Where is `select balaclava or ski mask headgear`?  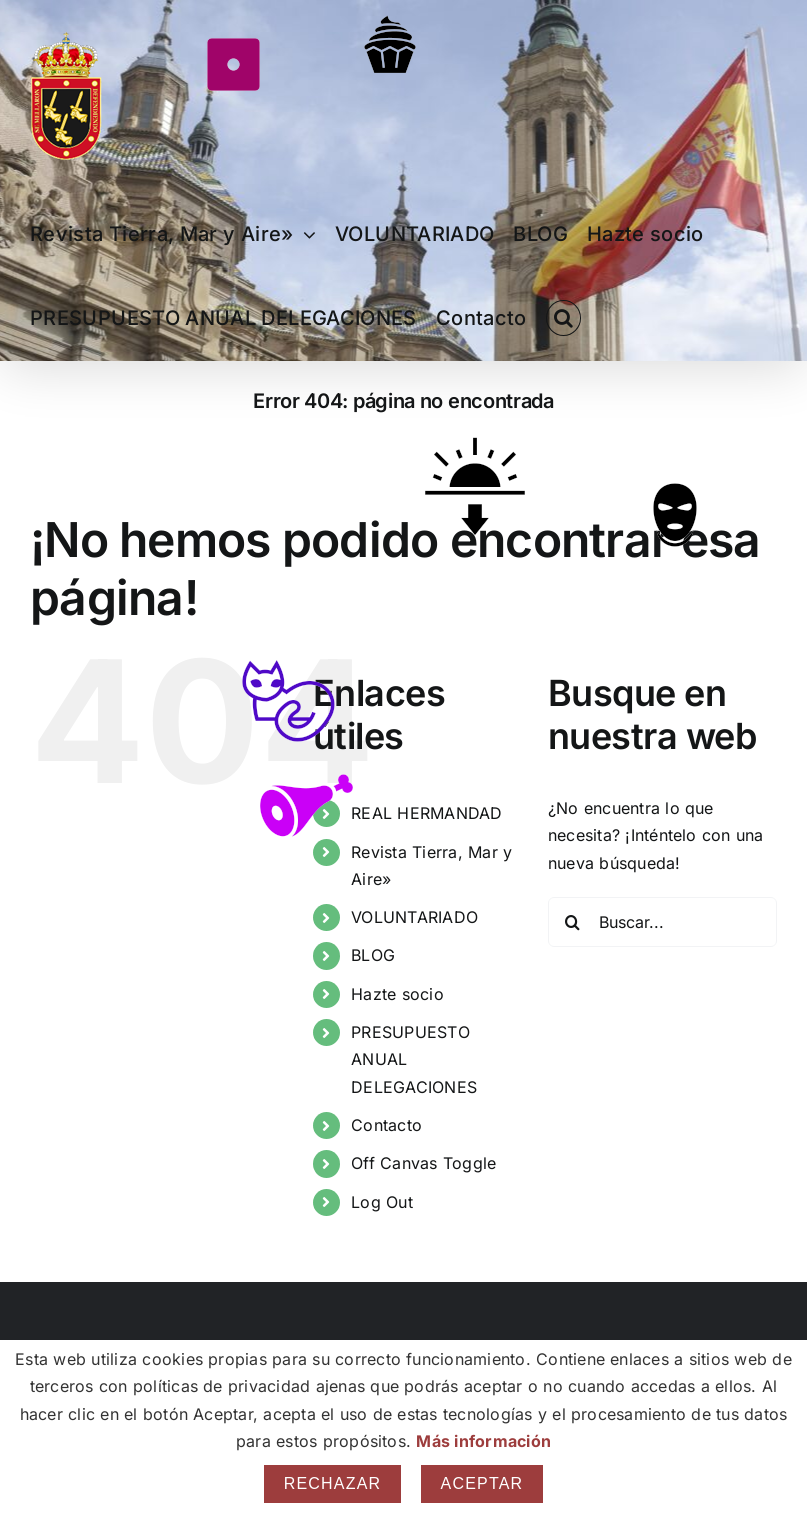 select balaclava or ski mask headgear is located at coordinates (675, 515).